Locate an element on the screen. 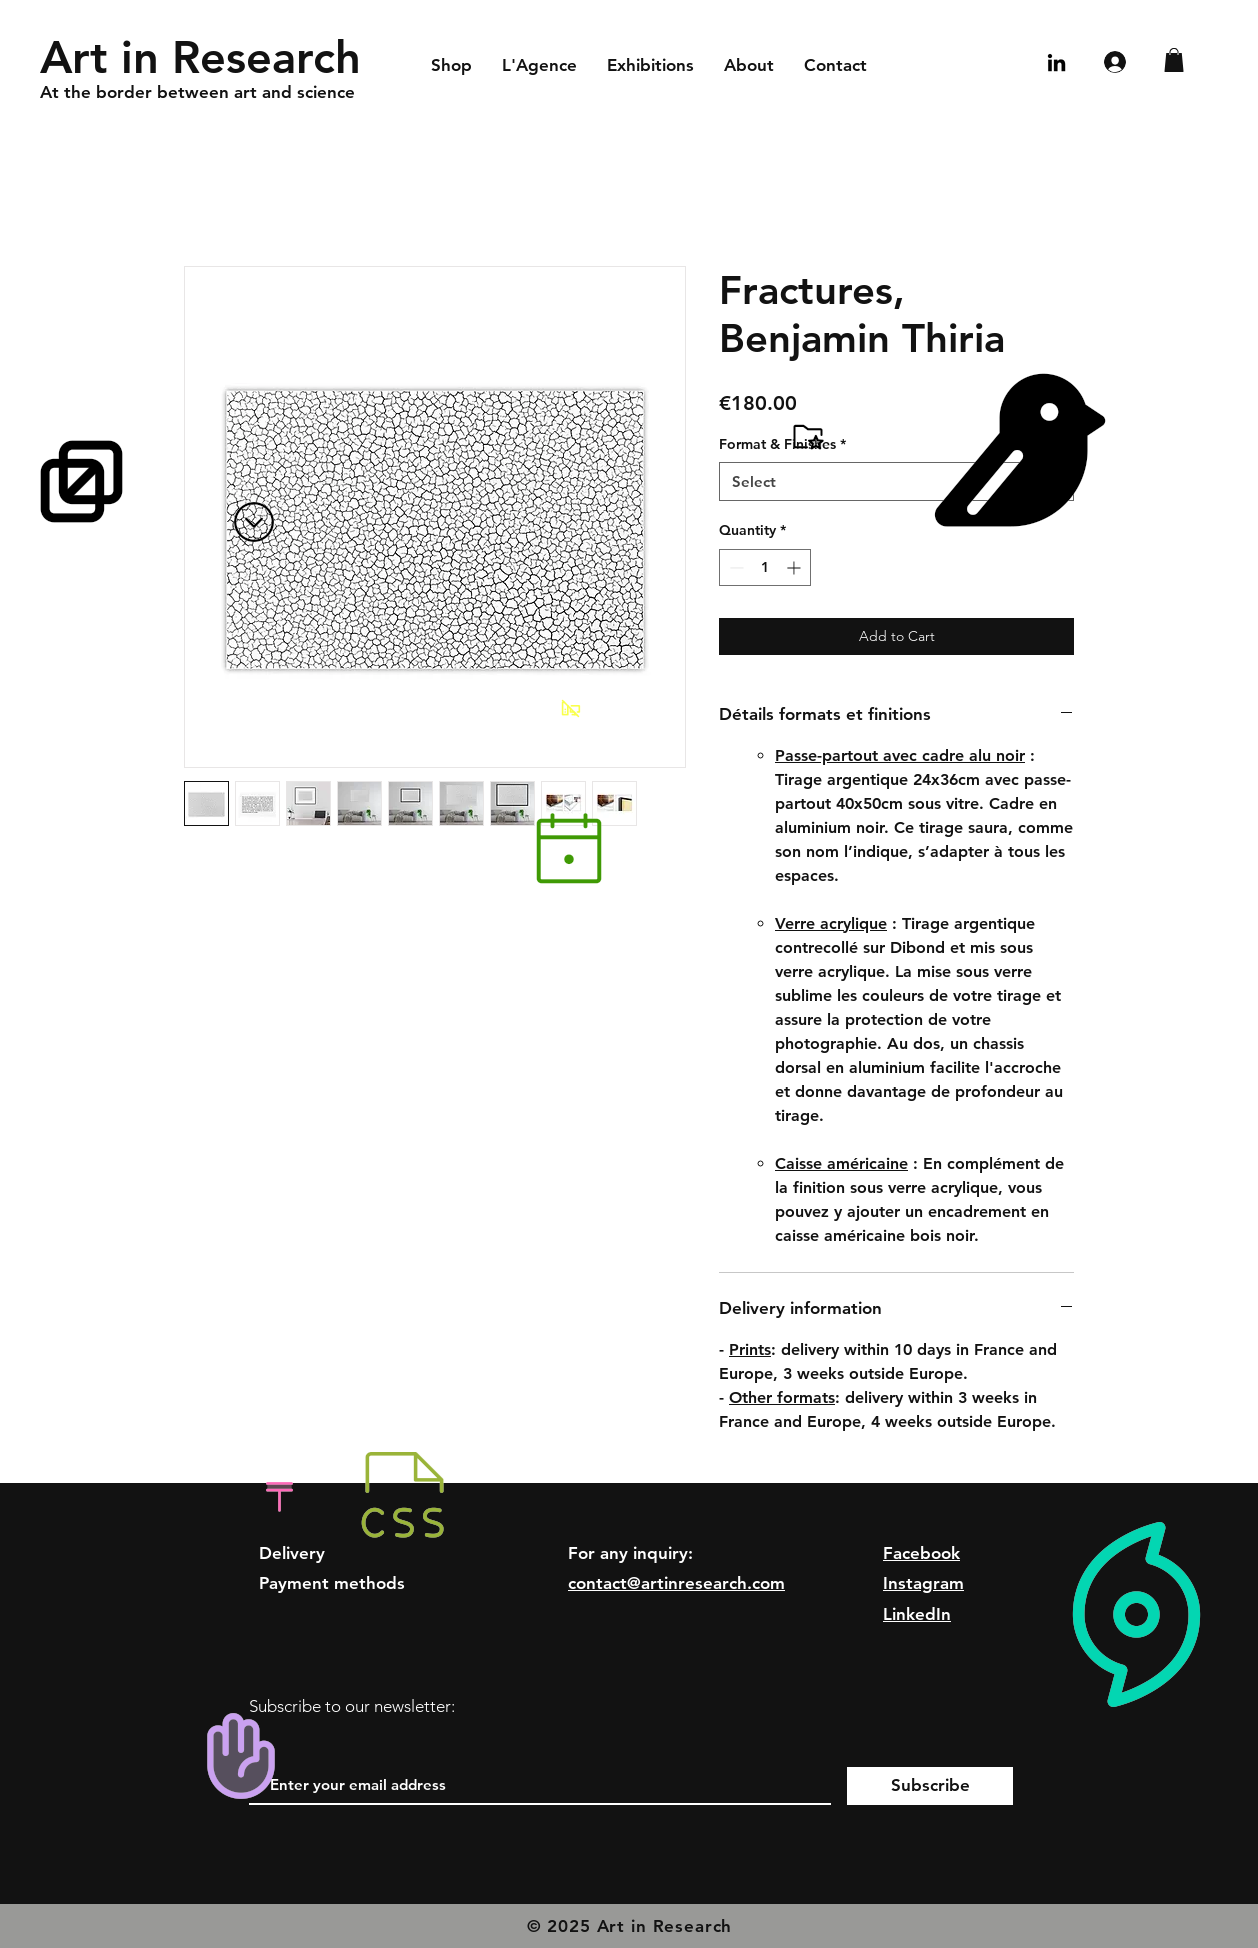 This screenshot has height=1948, width=1258. view or open a CSS stylesheet file is located at coordinates (404, 1498).